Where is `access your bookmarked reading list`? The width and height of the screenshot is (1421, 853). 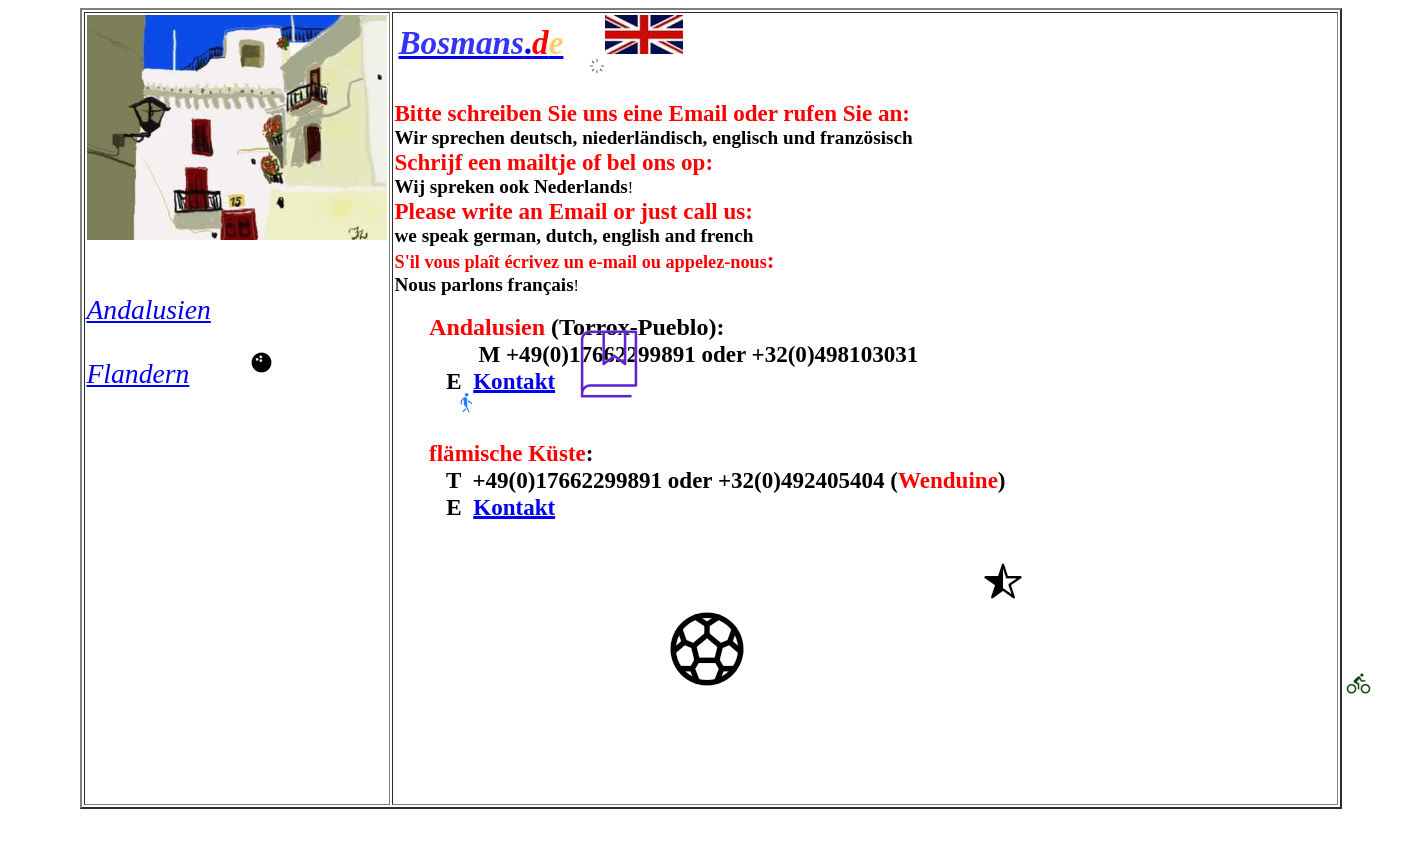
access your bookmarked reading list is located at coordinates (609, 364).